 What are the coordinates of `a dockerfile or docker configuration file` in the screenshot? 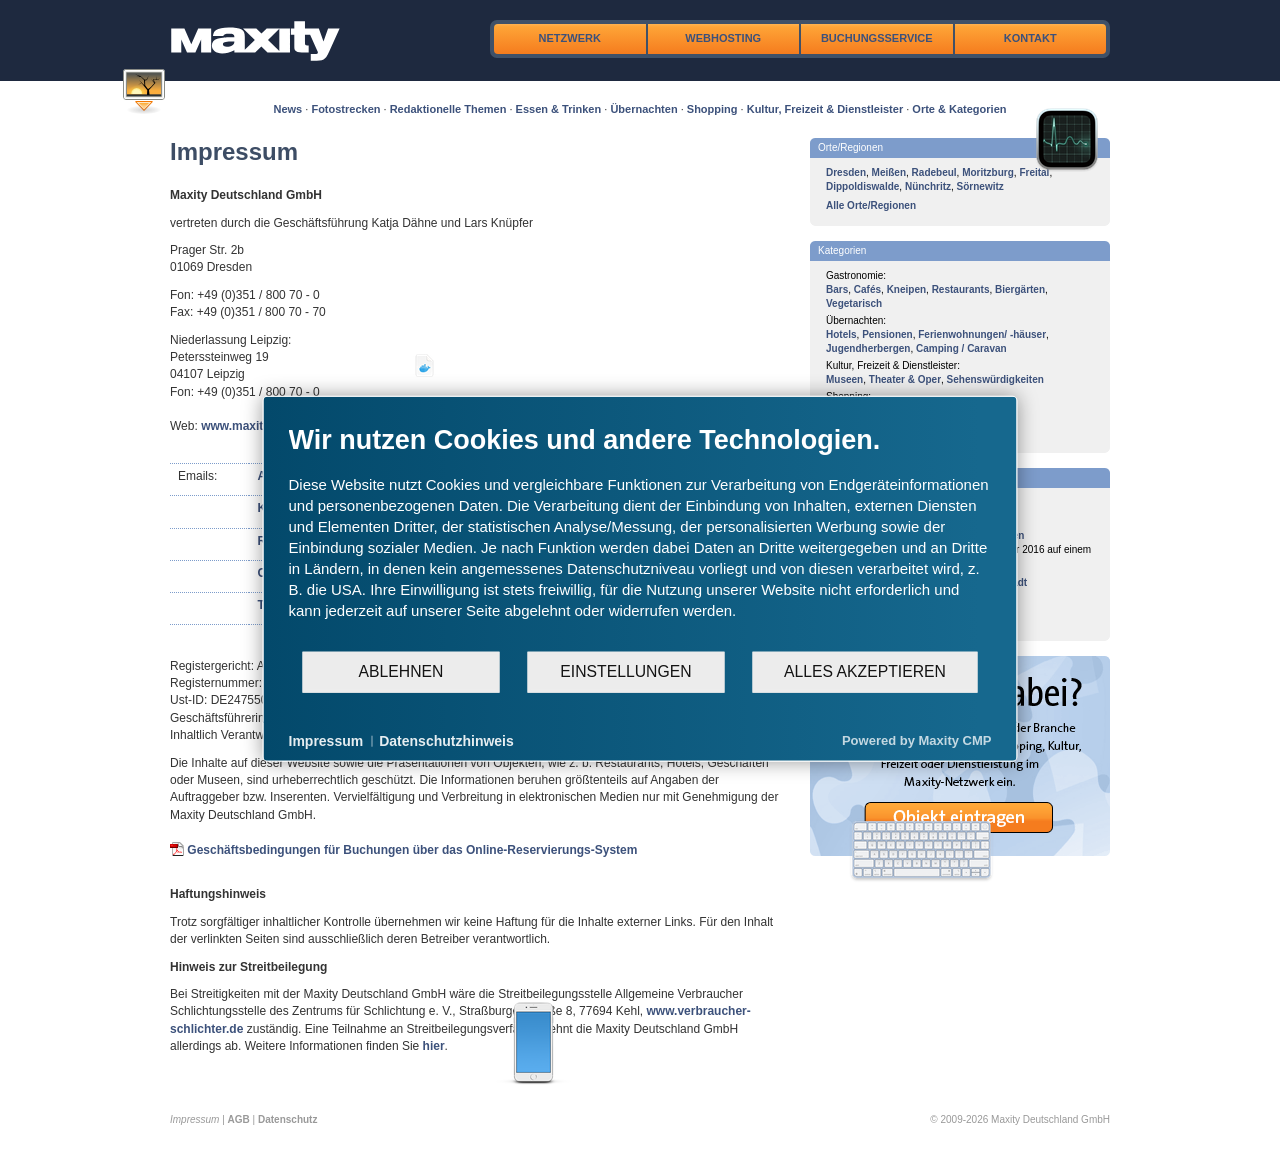 It's located at (424, 365).